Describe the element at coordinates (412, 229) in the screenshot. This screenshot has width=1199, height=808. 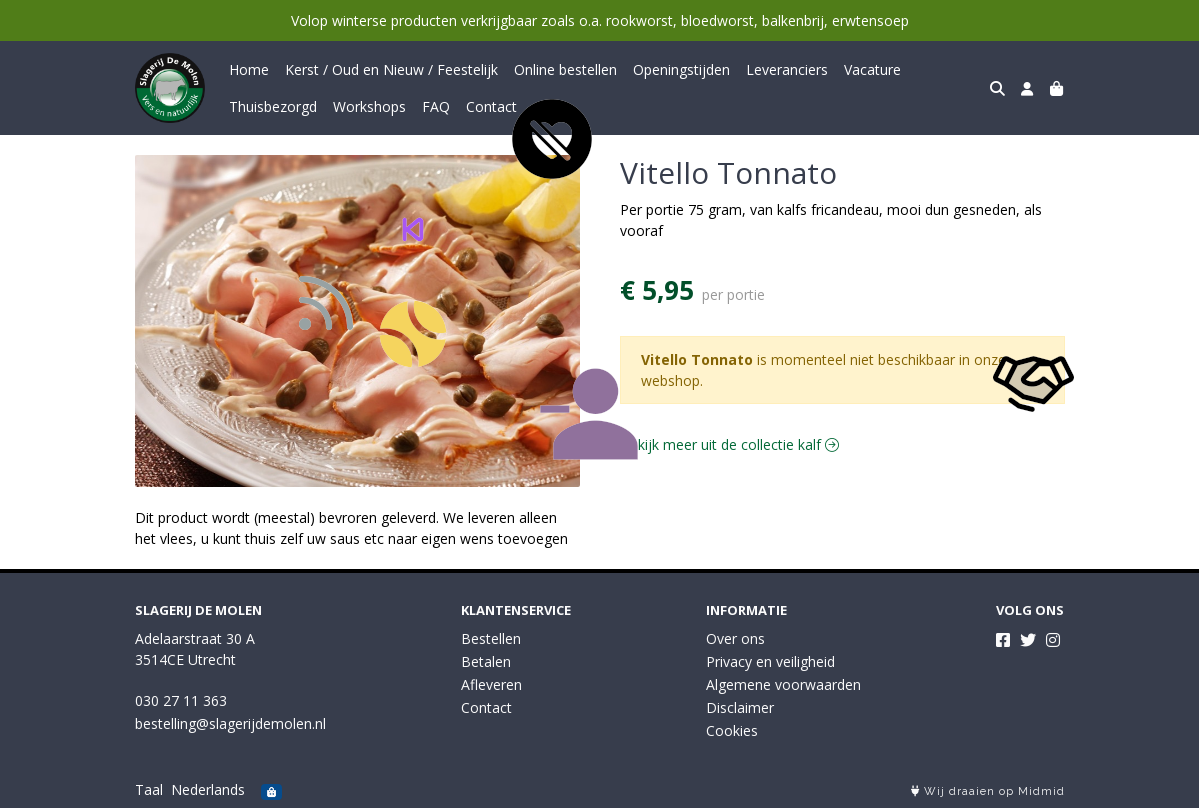
I see `skip to previous track` at that location.